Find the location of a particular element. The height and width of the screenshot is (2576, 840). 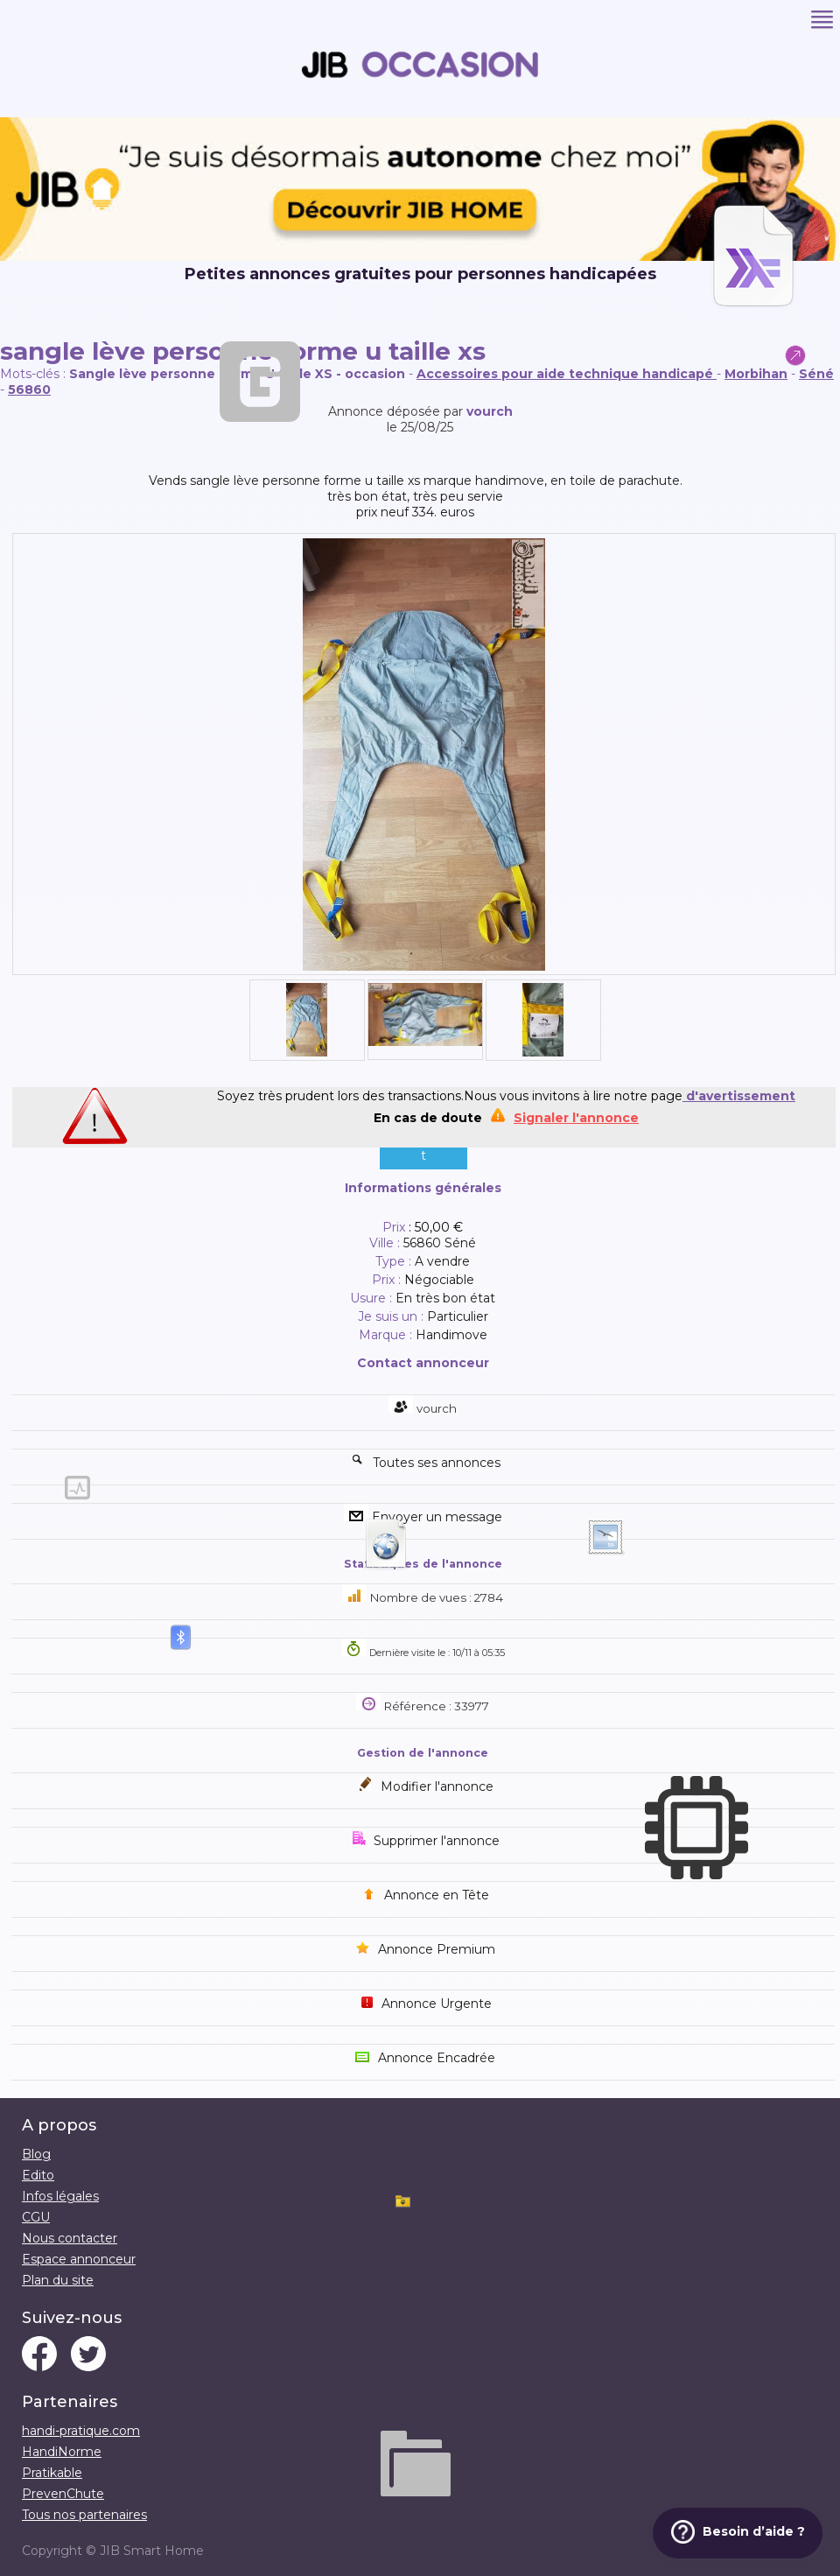

indicates a symbolic link or shortcut to another file is located at coordinates (795, 355).